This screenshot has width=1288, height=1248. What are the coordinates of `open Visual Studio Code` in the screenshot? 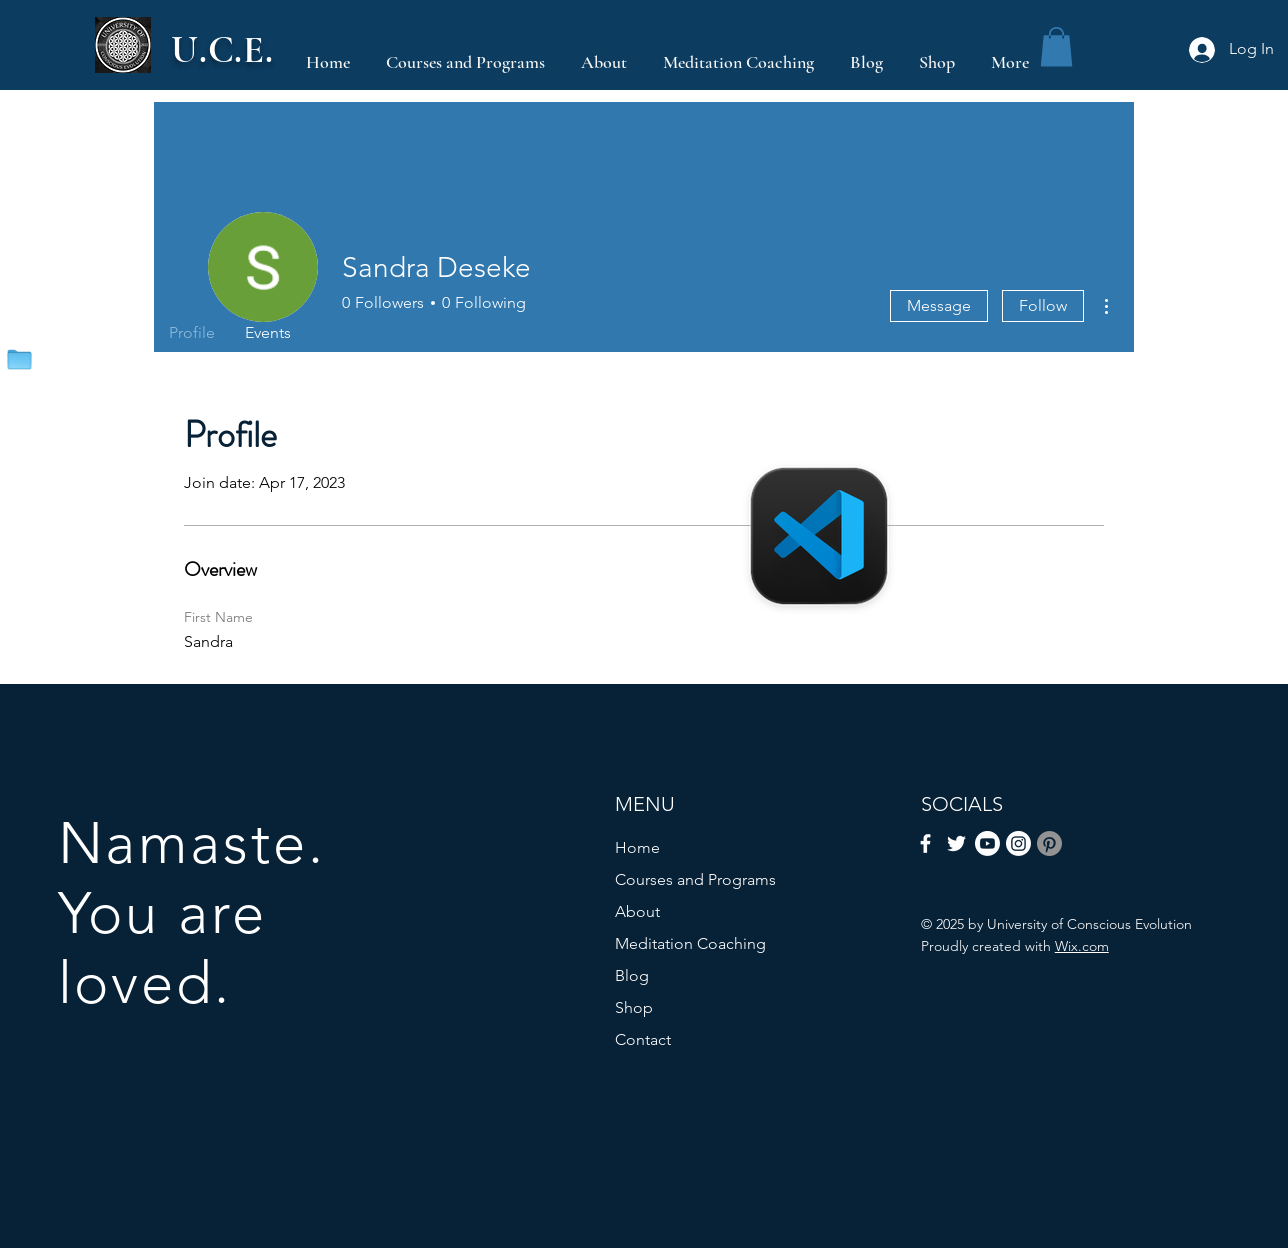 It's located at (819, 536).